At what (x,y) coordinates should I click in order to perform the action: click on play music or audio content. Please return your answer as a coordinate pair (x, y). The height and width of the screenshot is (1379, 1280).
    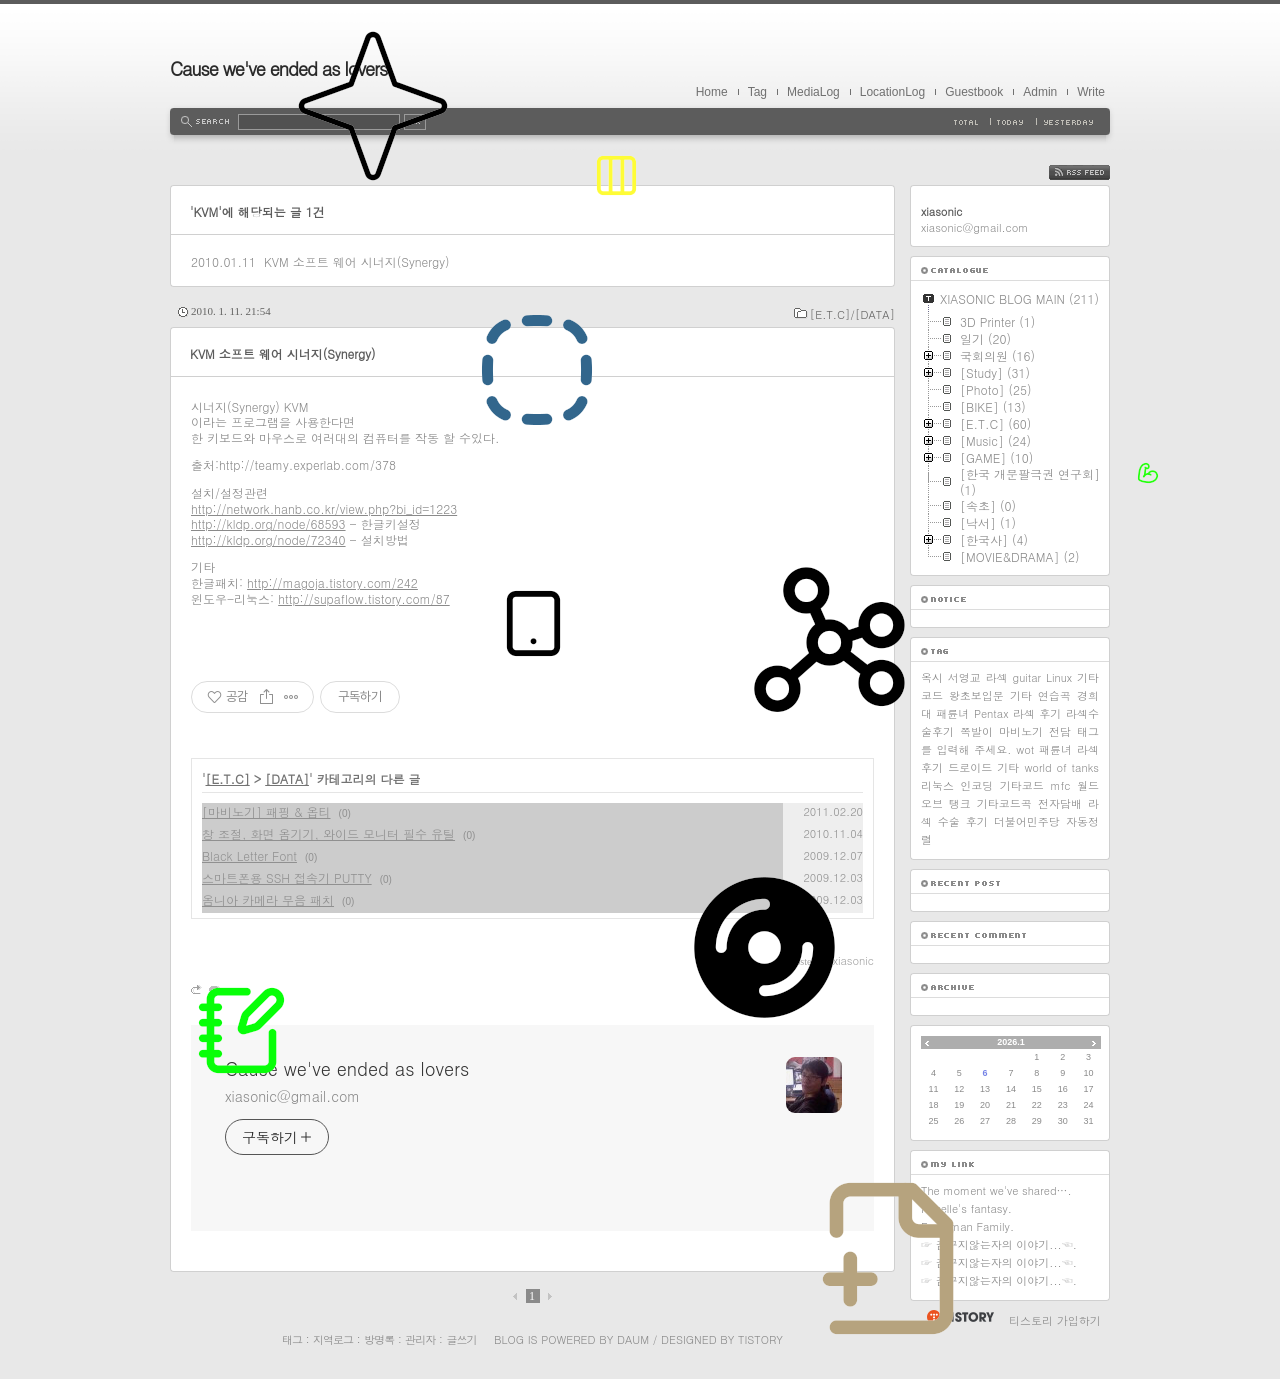
    Looking at the image, I should click on (764, 947).